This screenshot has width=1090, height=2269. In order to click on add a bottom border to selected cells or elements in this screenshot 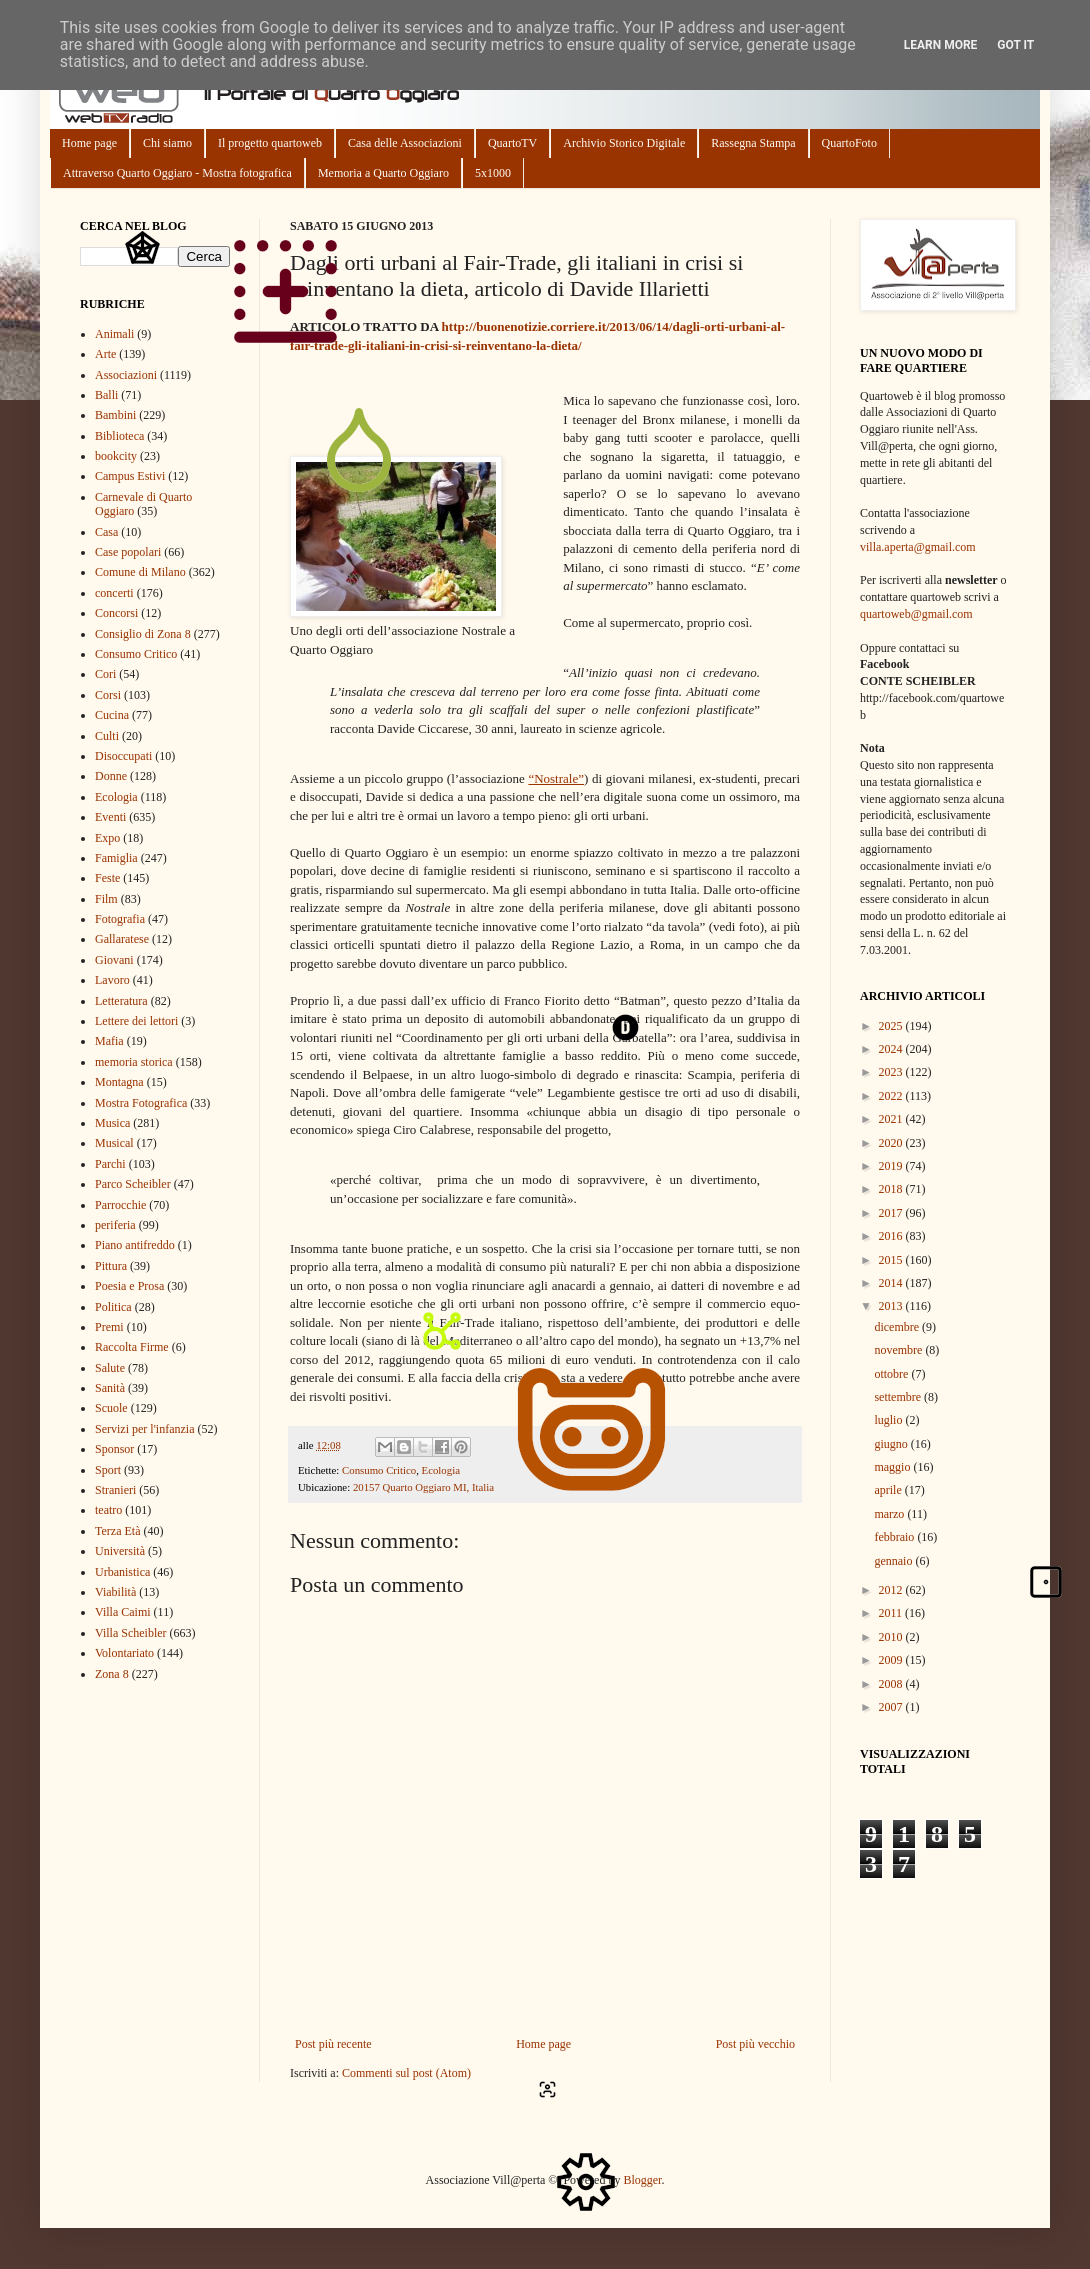, I will do `click(285, 291)`.